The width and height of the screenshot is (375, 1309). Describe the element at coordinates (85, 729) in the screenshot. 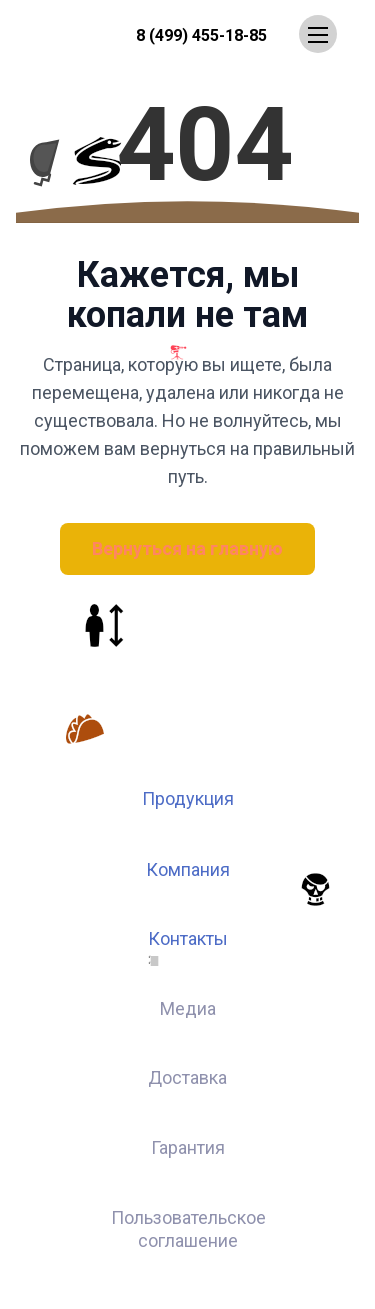

I see `browse mexican food options` at that location.